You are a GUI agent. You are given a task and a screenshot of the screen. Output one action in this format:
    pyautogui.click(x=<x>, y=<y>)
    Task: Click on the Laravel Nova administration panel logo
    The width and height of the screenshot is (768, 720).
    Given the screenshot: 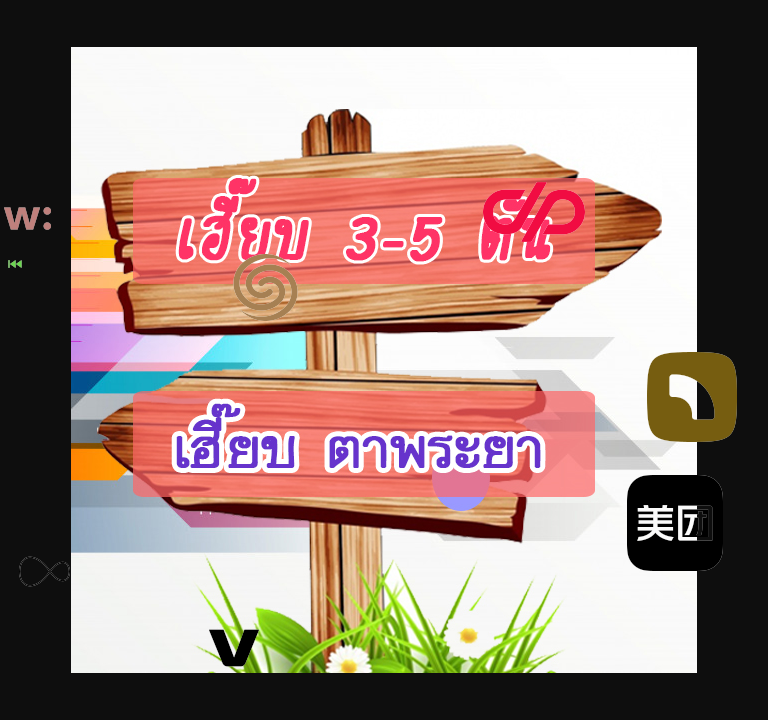 What is the action you would take?
    pyautogui.click(x=265, y=287)
    